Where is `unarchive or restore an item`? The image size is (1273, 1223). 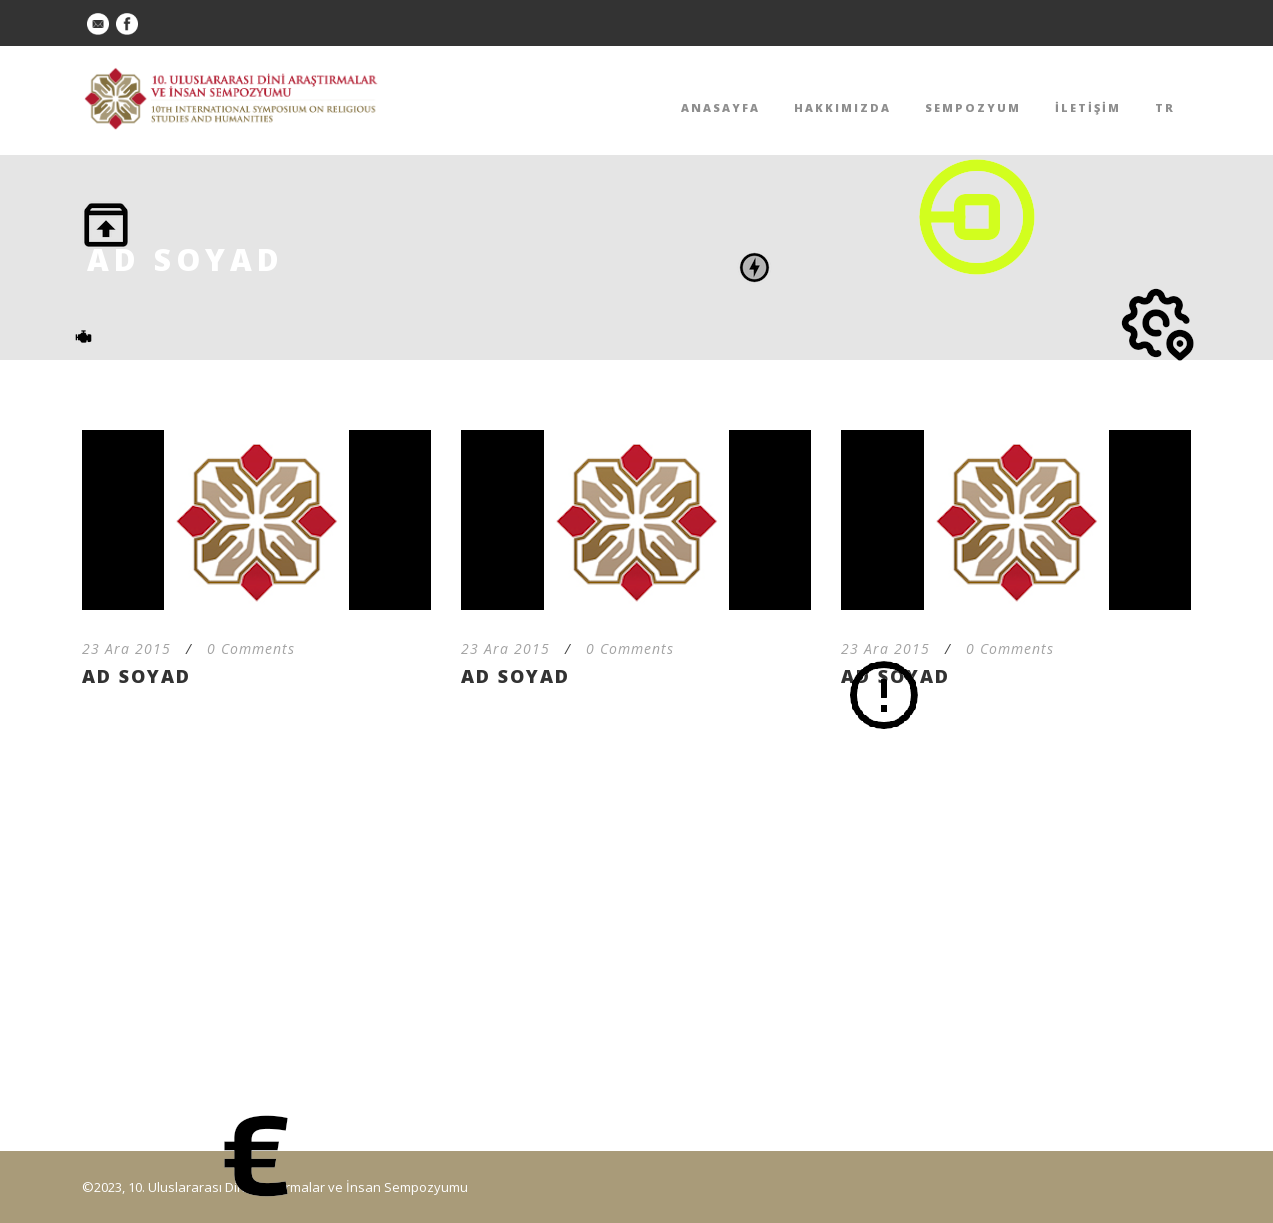
unarchive or restore an item is located at coordinates (106, 225).